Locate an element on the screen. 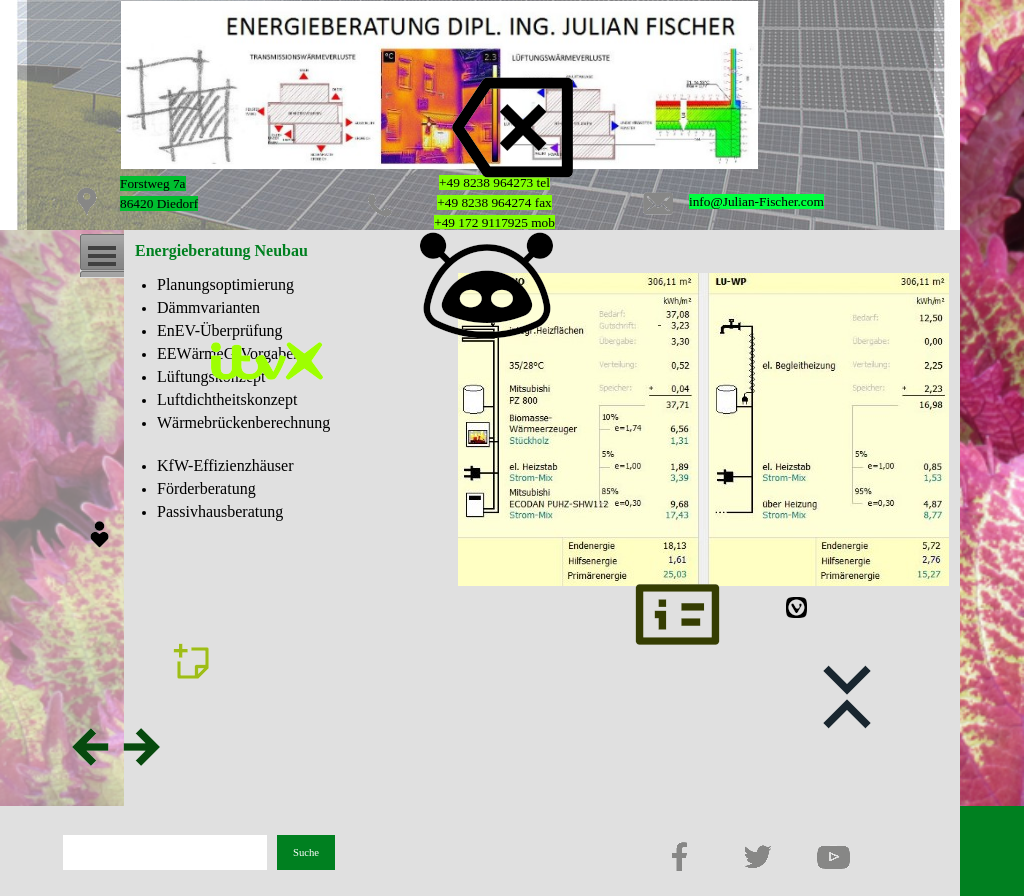 The image size is (1024, 896). delete or backspace text input is located at coordinates (517, 127).